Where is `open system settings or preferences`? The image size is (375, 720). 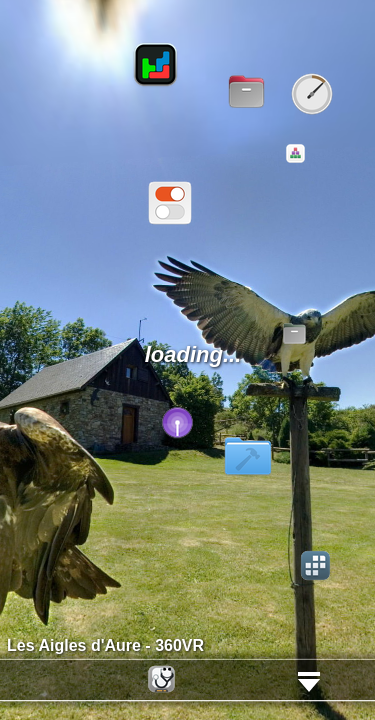
open system settings or preferences is located at coordinates (170, 203).